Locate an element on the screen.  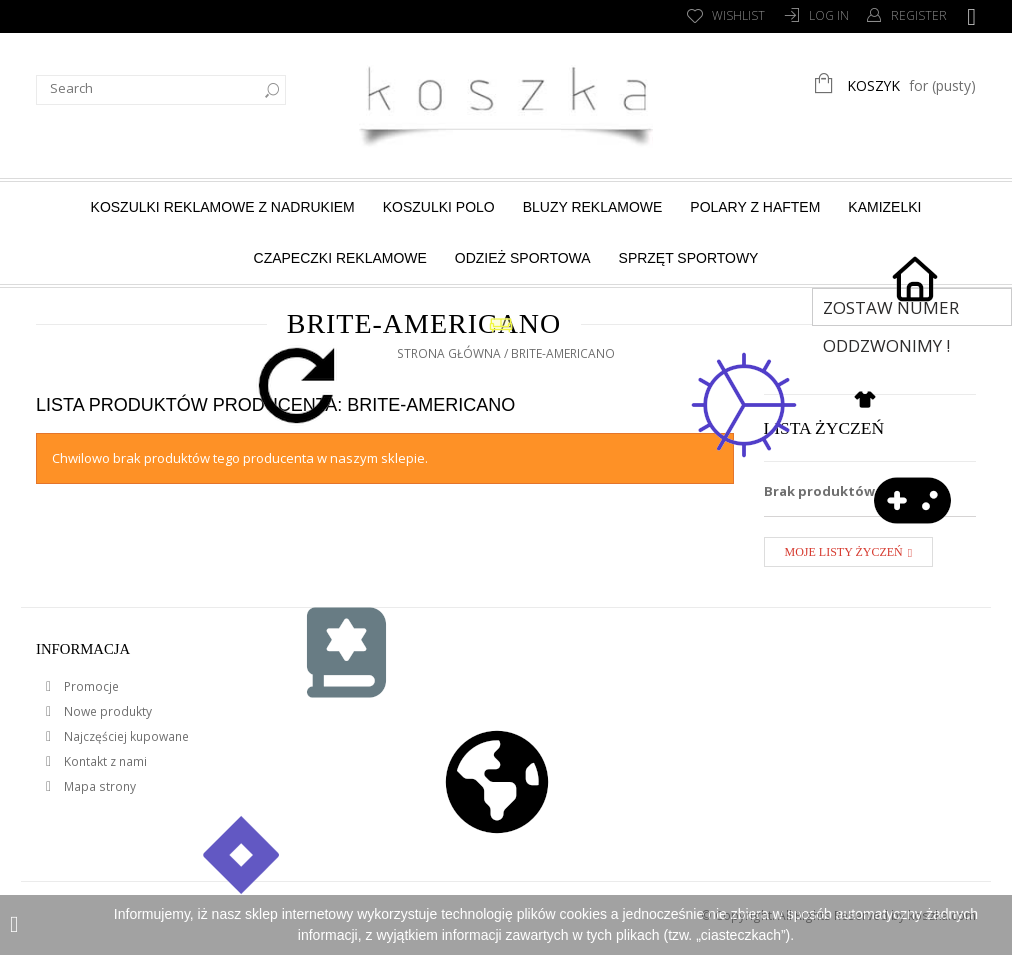
access Jewish religious texts is located at coordinates (346, 652).